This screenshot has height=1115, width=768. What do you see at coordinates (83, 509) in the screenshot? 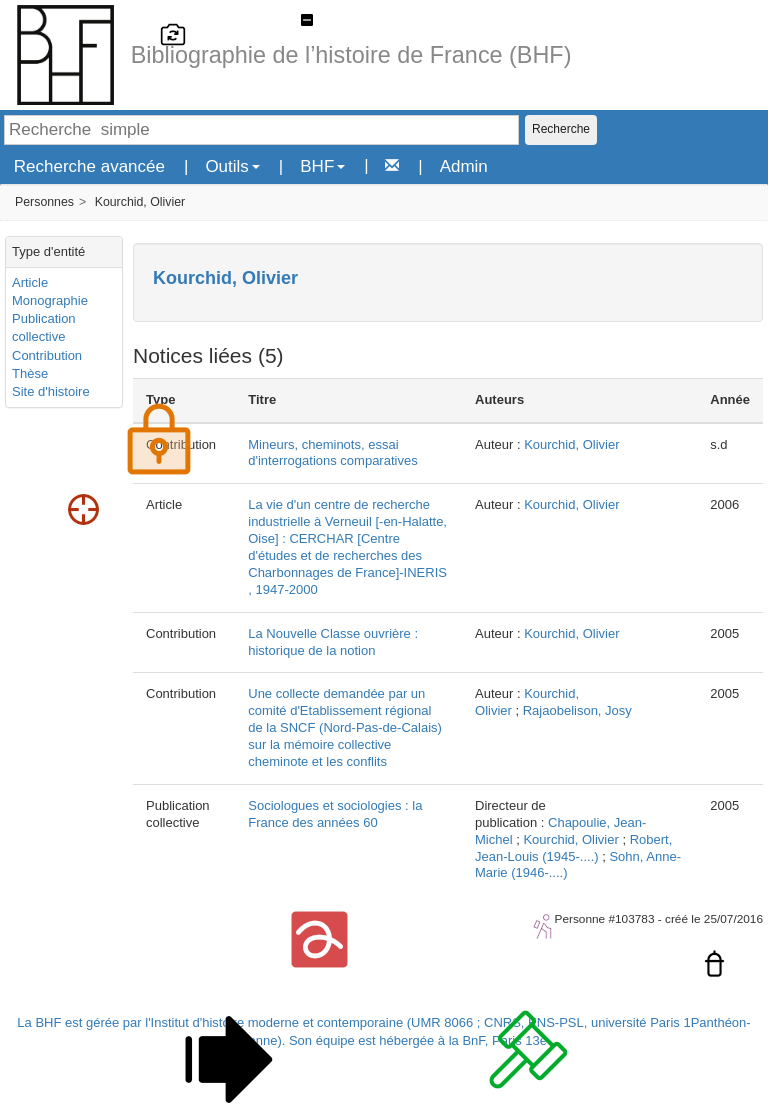
I see `set or view target goals` at bounding box center [83, 509].